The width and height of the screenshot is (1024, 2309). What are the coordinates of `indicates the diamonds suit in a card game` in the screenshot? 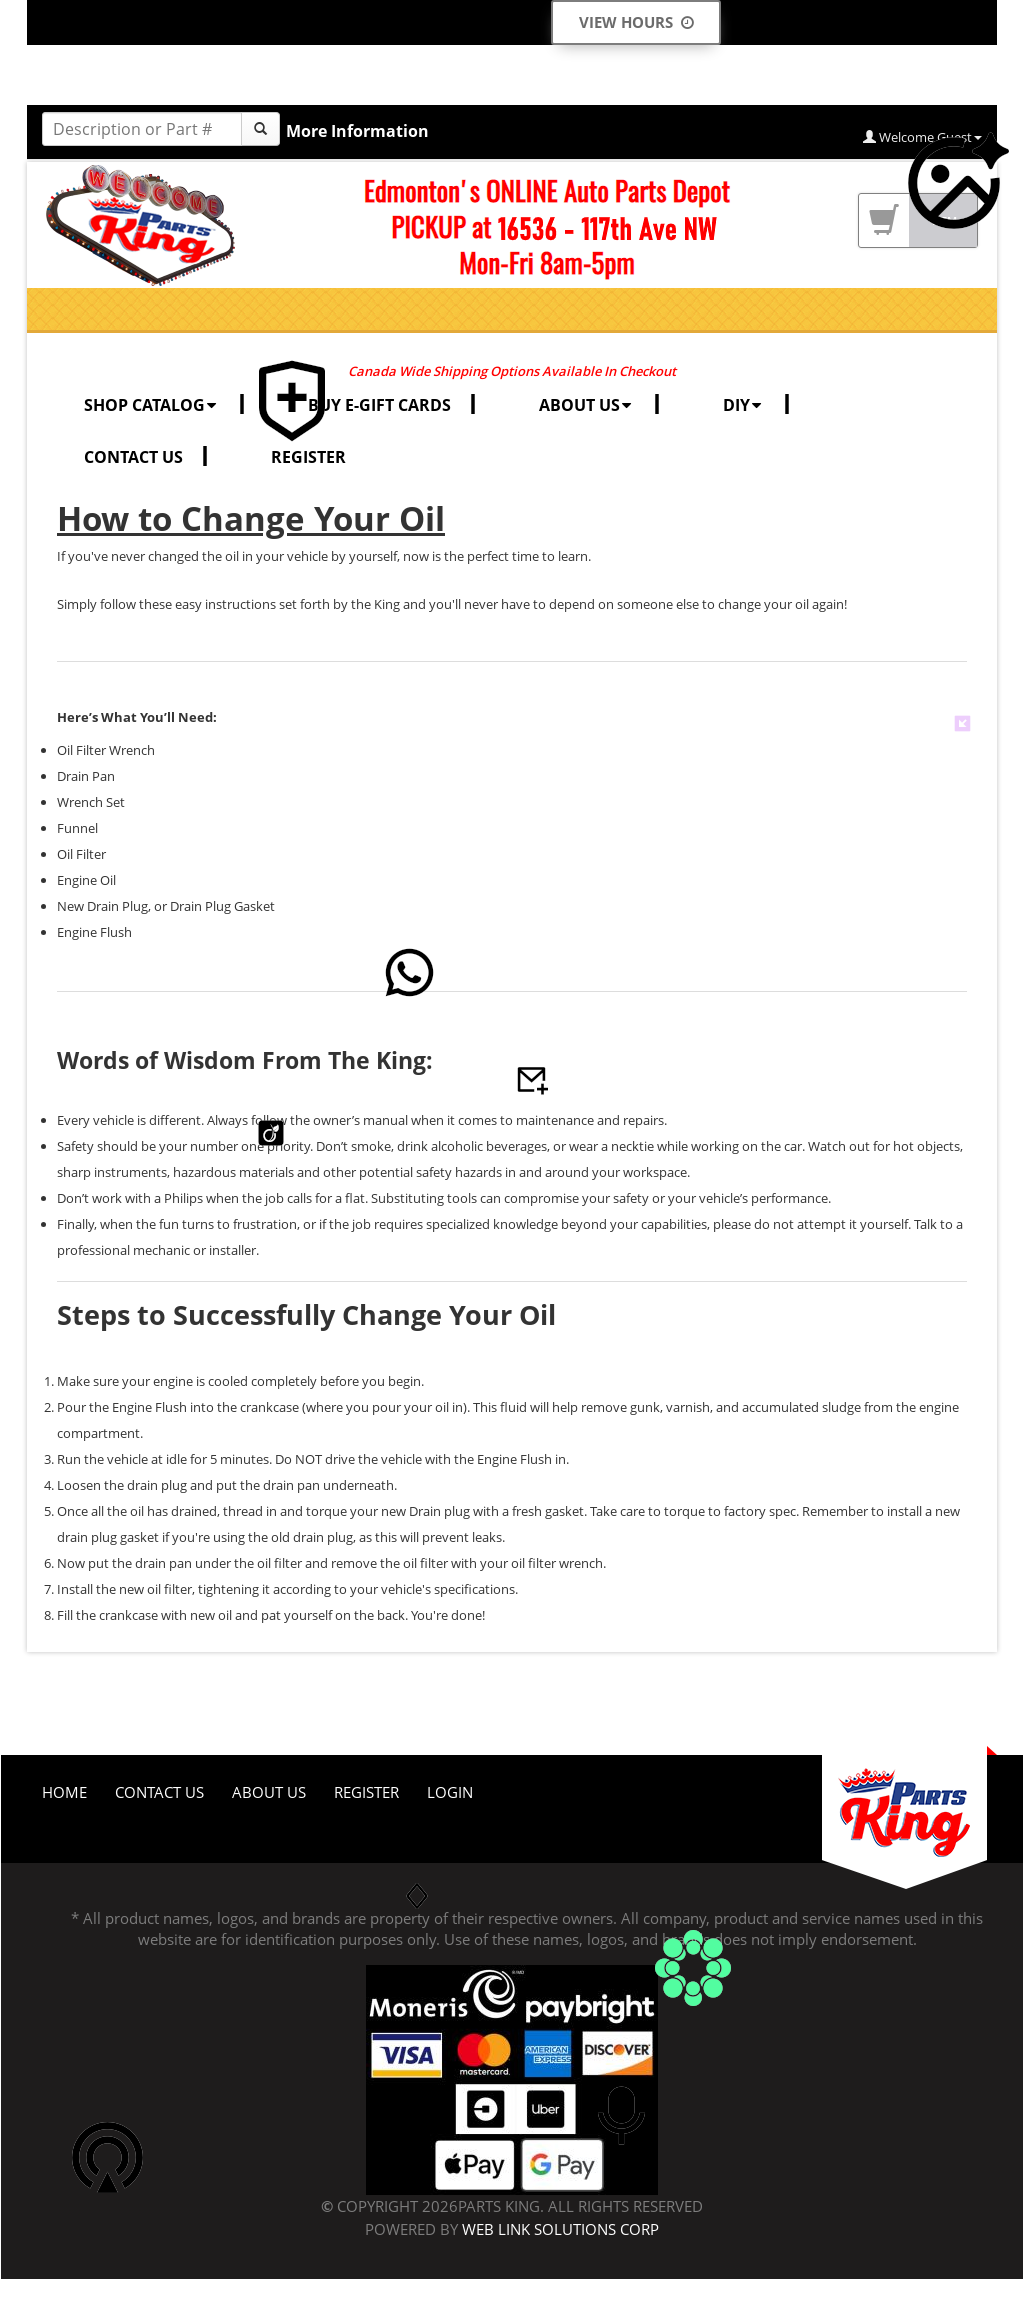 It's located at (417, 1896).